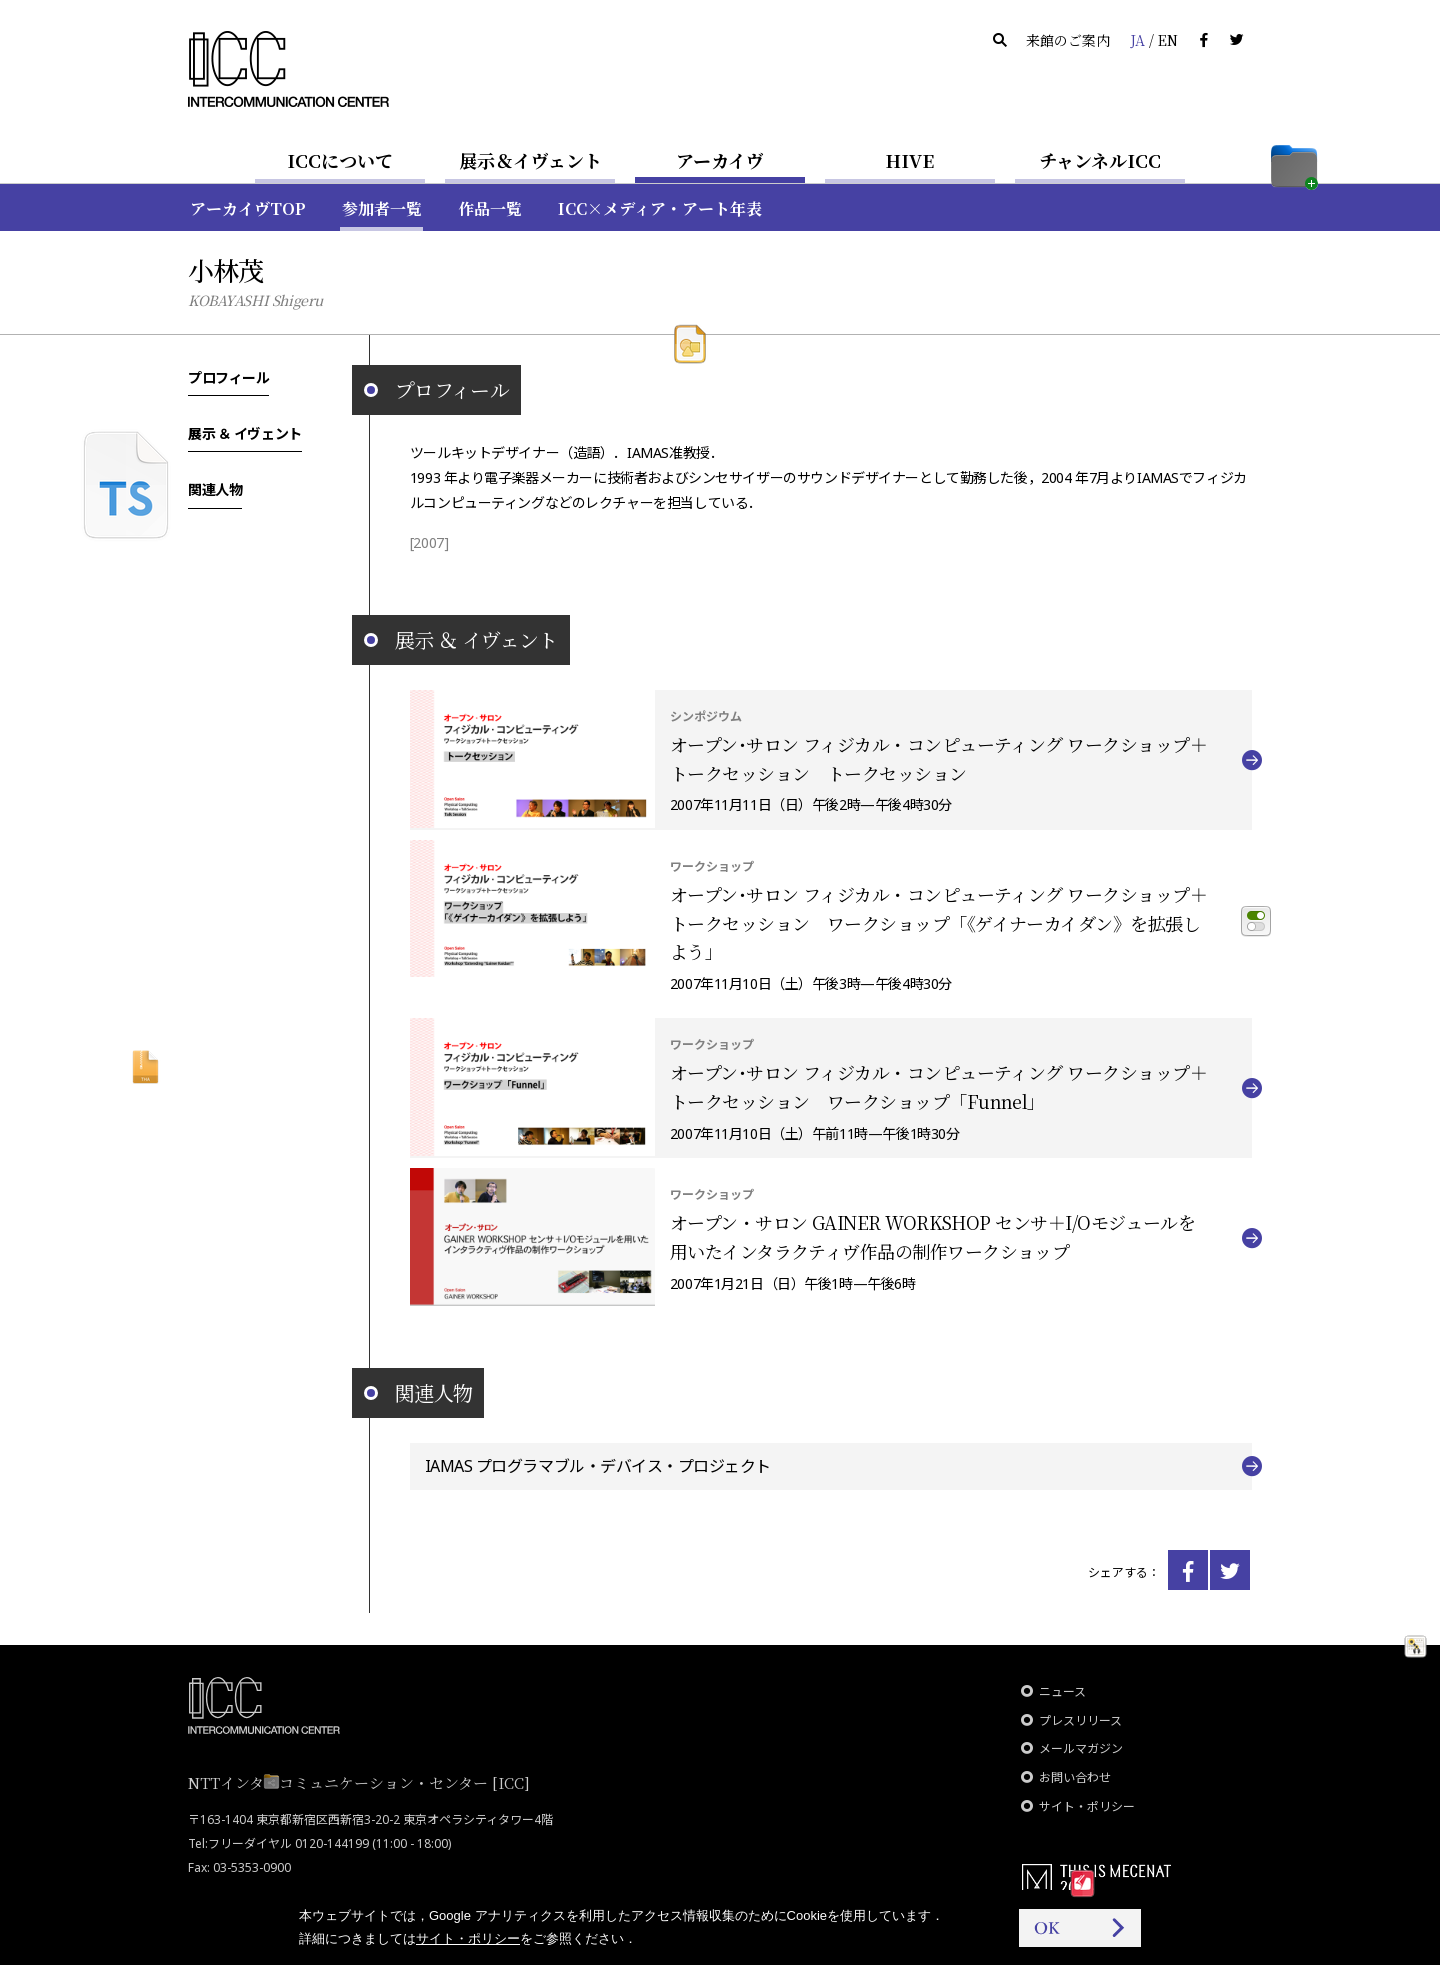 The image size is (1440, 1965). I want to click on a compressed archive file in THA format, so click(145, 1067).